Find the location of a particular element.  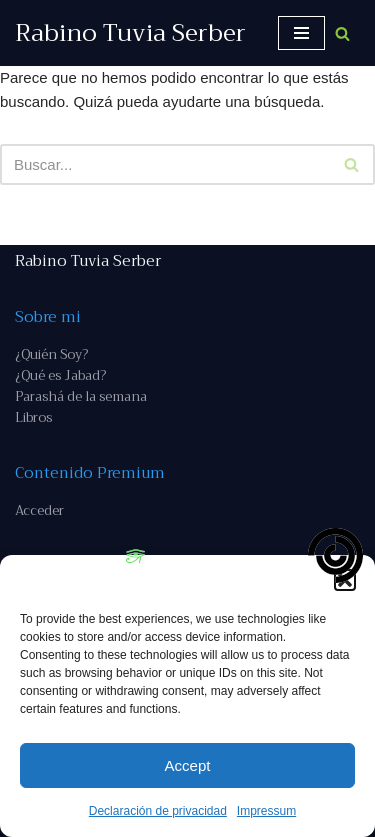

open QuantConnect platform is located at coordinates (335, 555).